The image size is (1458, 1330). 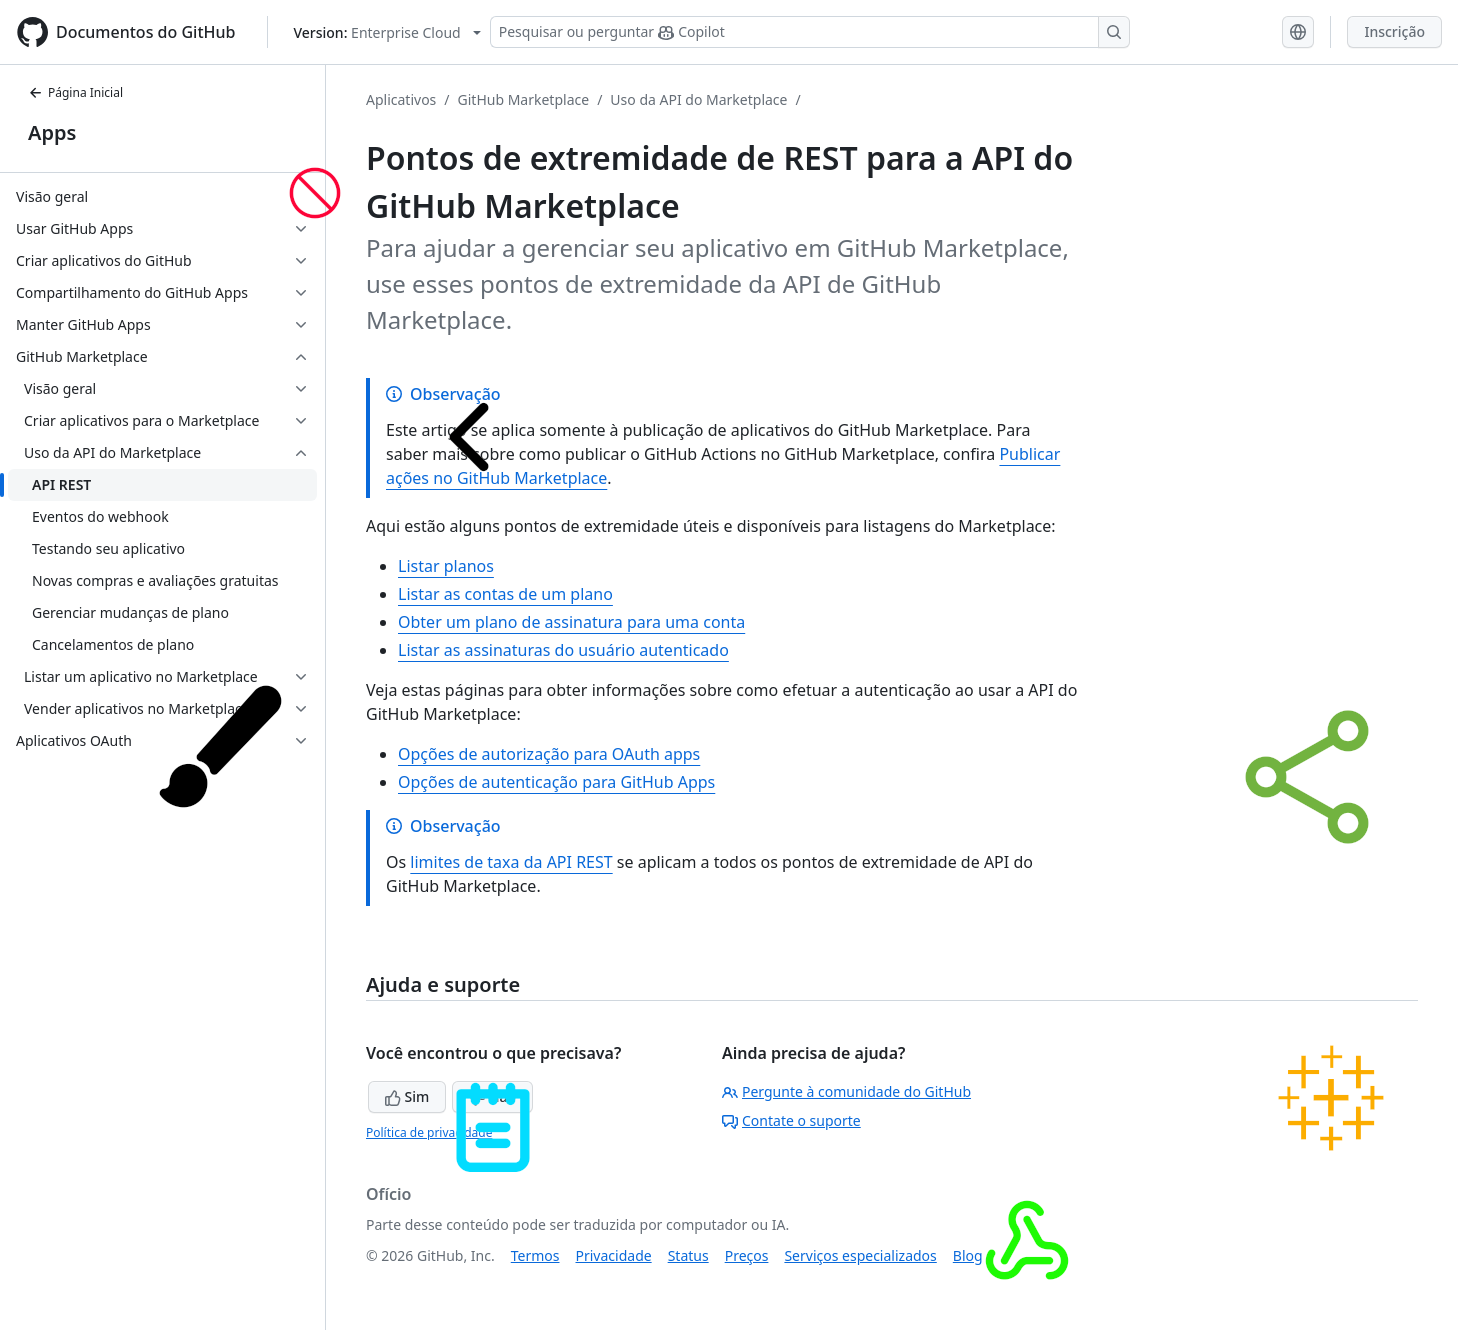 I want to click on open Tableau application, so click(x=1331, y=1098).